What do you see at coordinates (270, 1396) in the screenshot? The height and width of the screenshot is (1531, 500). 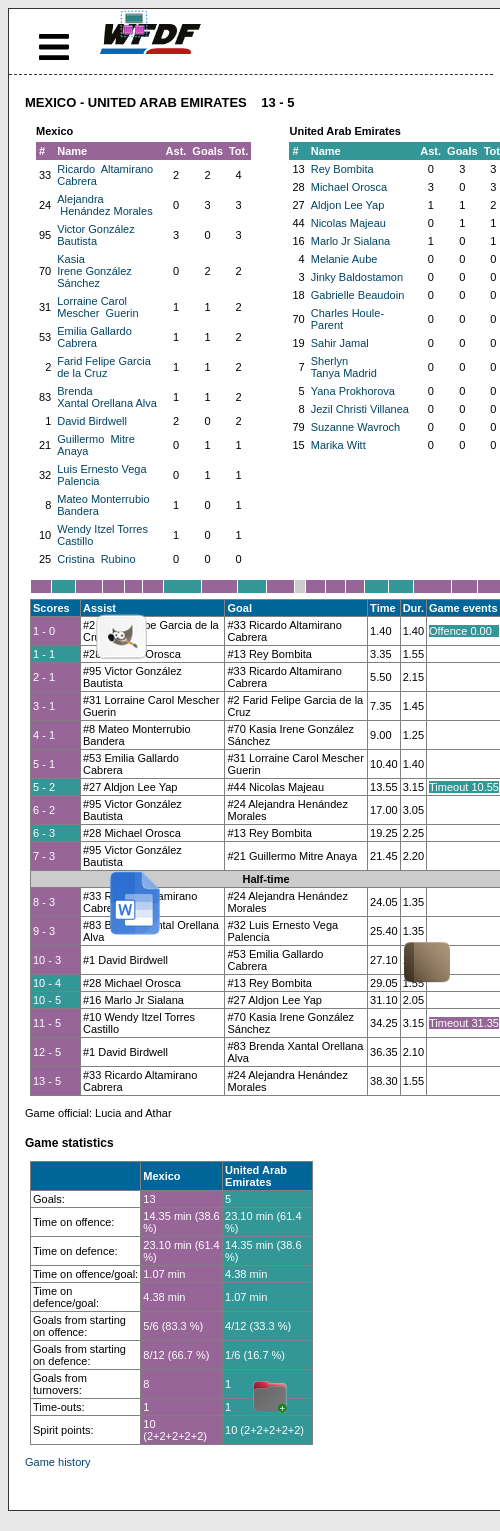 I see `create a new folder` at bounding box center [270, 1396].